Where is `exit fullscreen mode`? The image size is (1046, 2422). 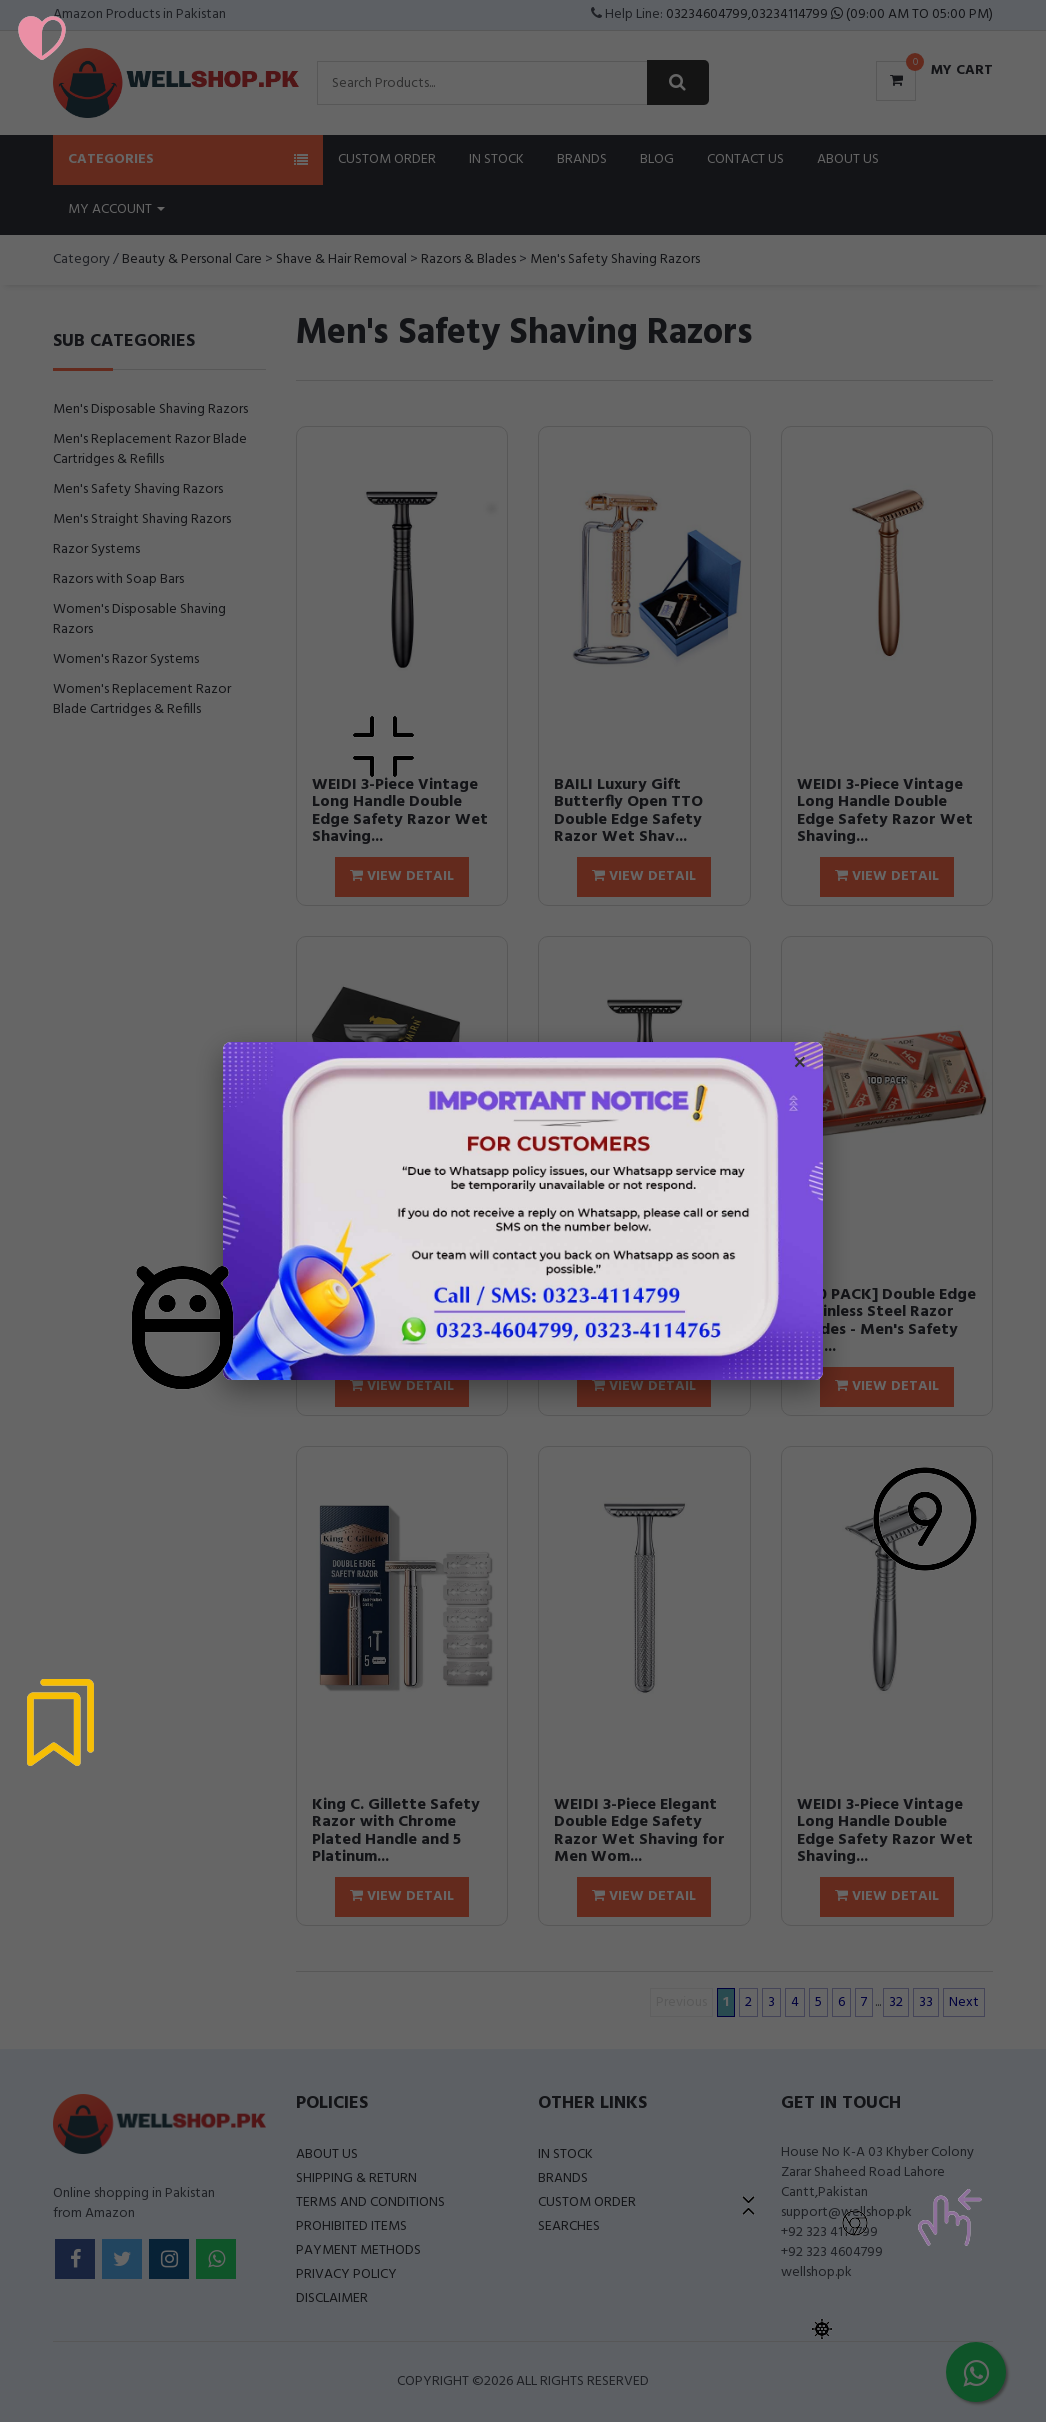
exit fullscreen mode is located at coordinates (383, 746).